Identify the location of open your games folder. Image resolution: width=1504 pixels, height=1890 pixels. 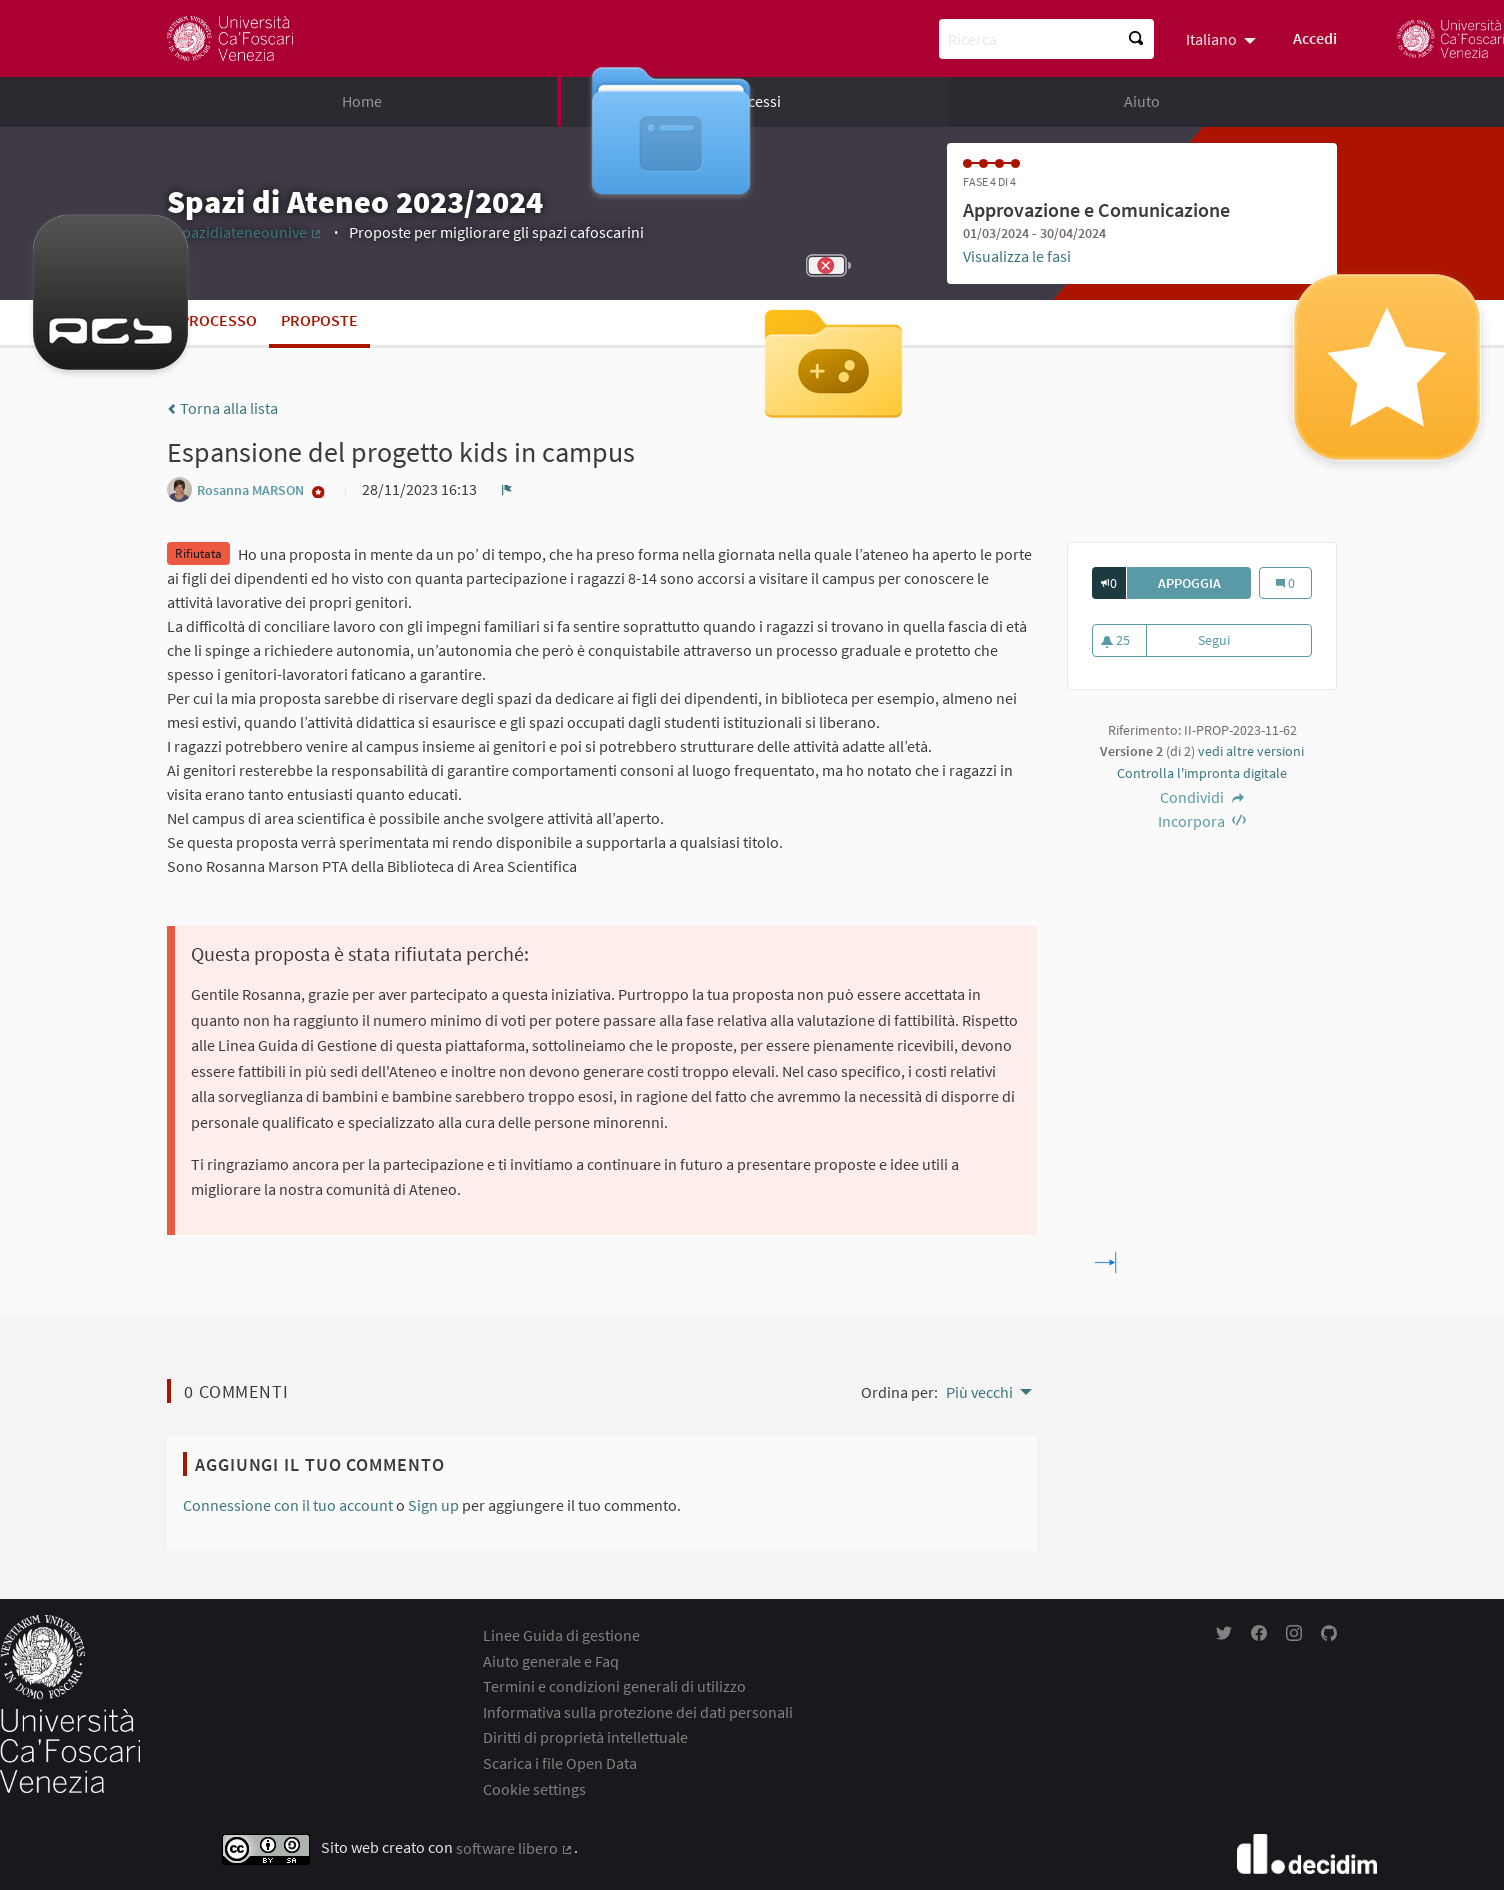
(833, 367).